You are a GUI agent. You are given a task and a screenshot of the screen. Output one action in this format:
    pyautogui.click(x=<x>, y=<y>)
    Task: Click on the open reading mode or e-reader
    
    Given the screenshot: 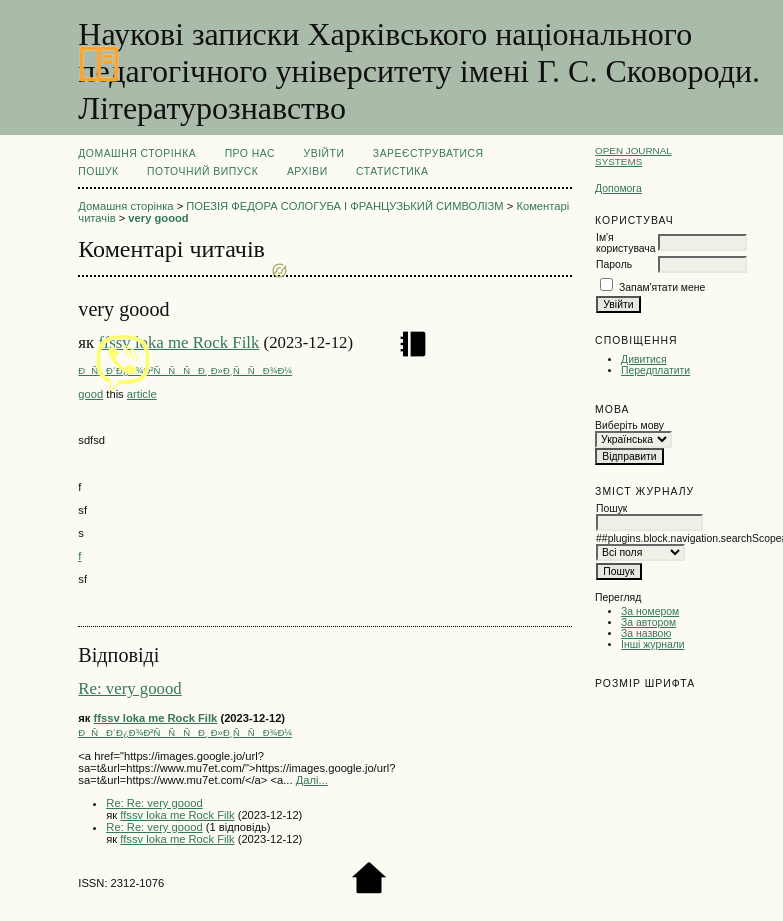 What is the action you would take?
    pyautogui.click(x=99, y=64)
    